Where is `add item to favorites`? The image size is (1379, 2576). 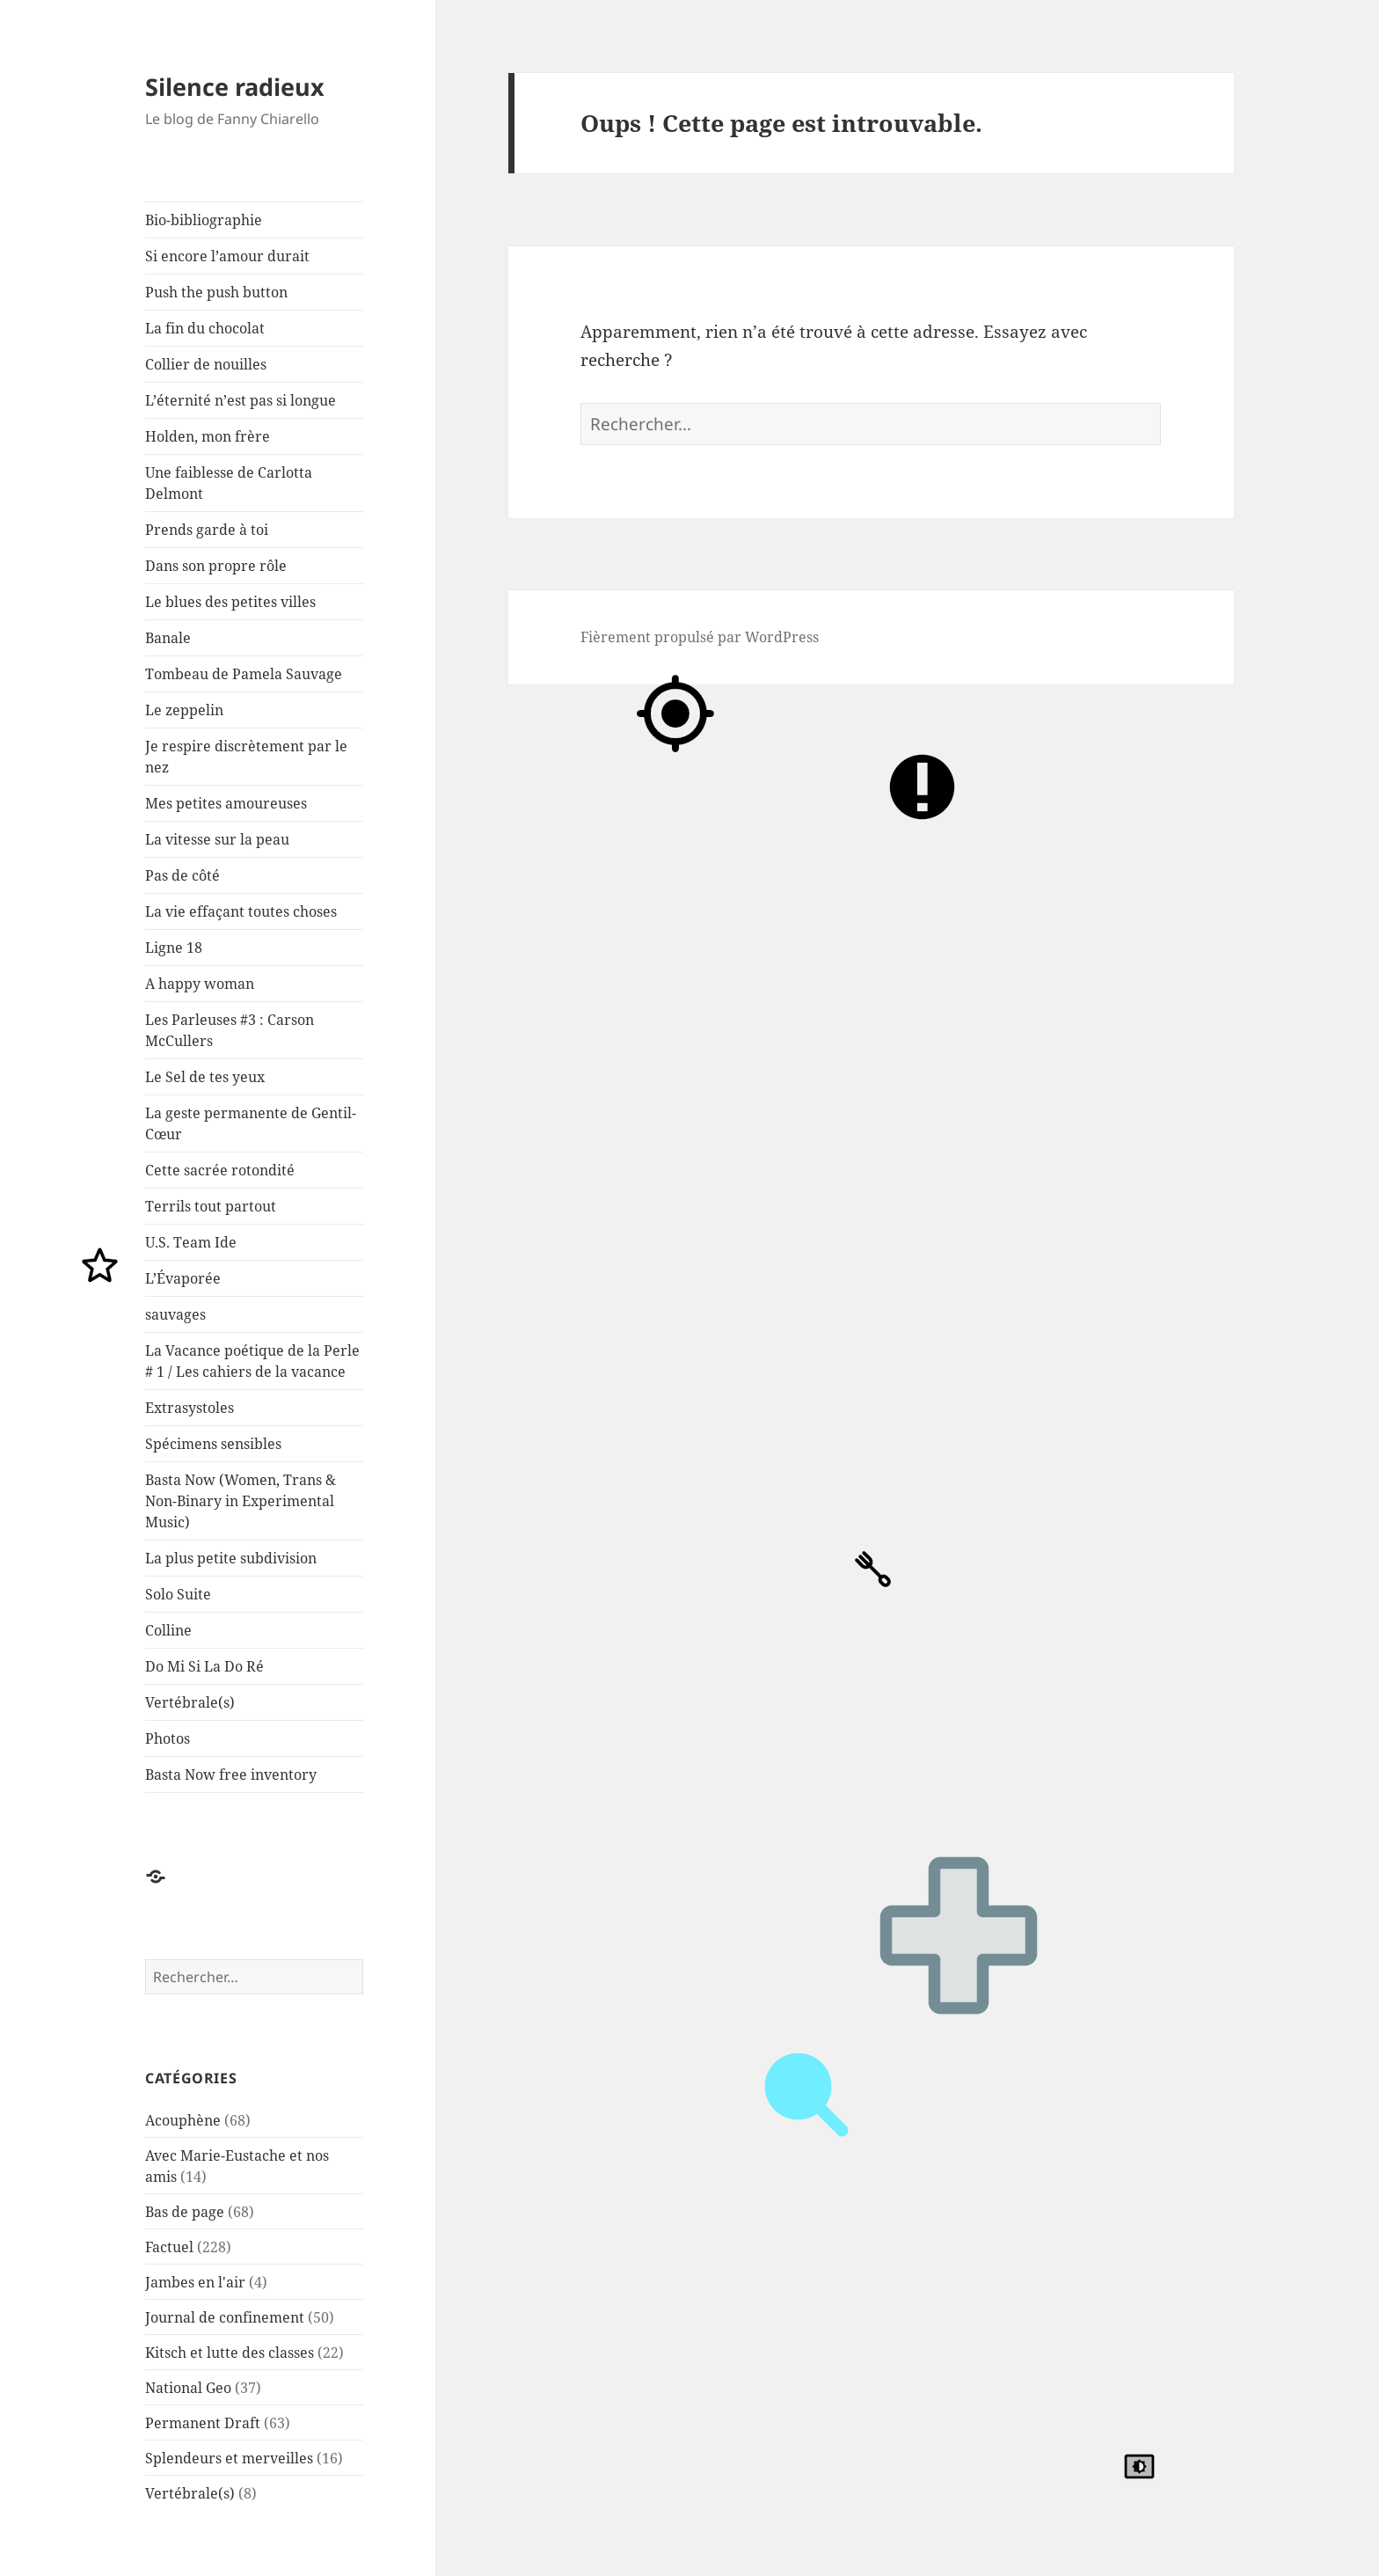
add item to favorites is located at coordinates (99, 1265).